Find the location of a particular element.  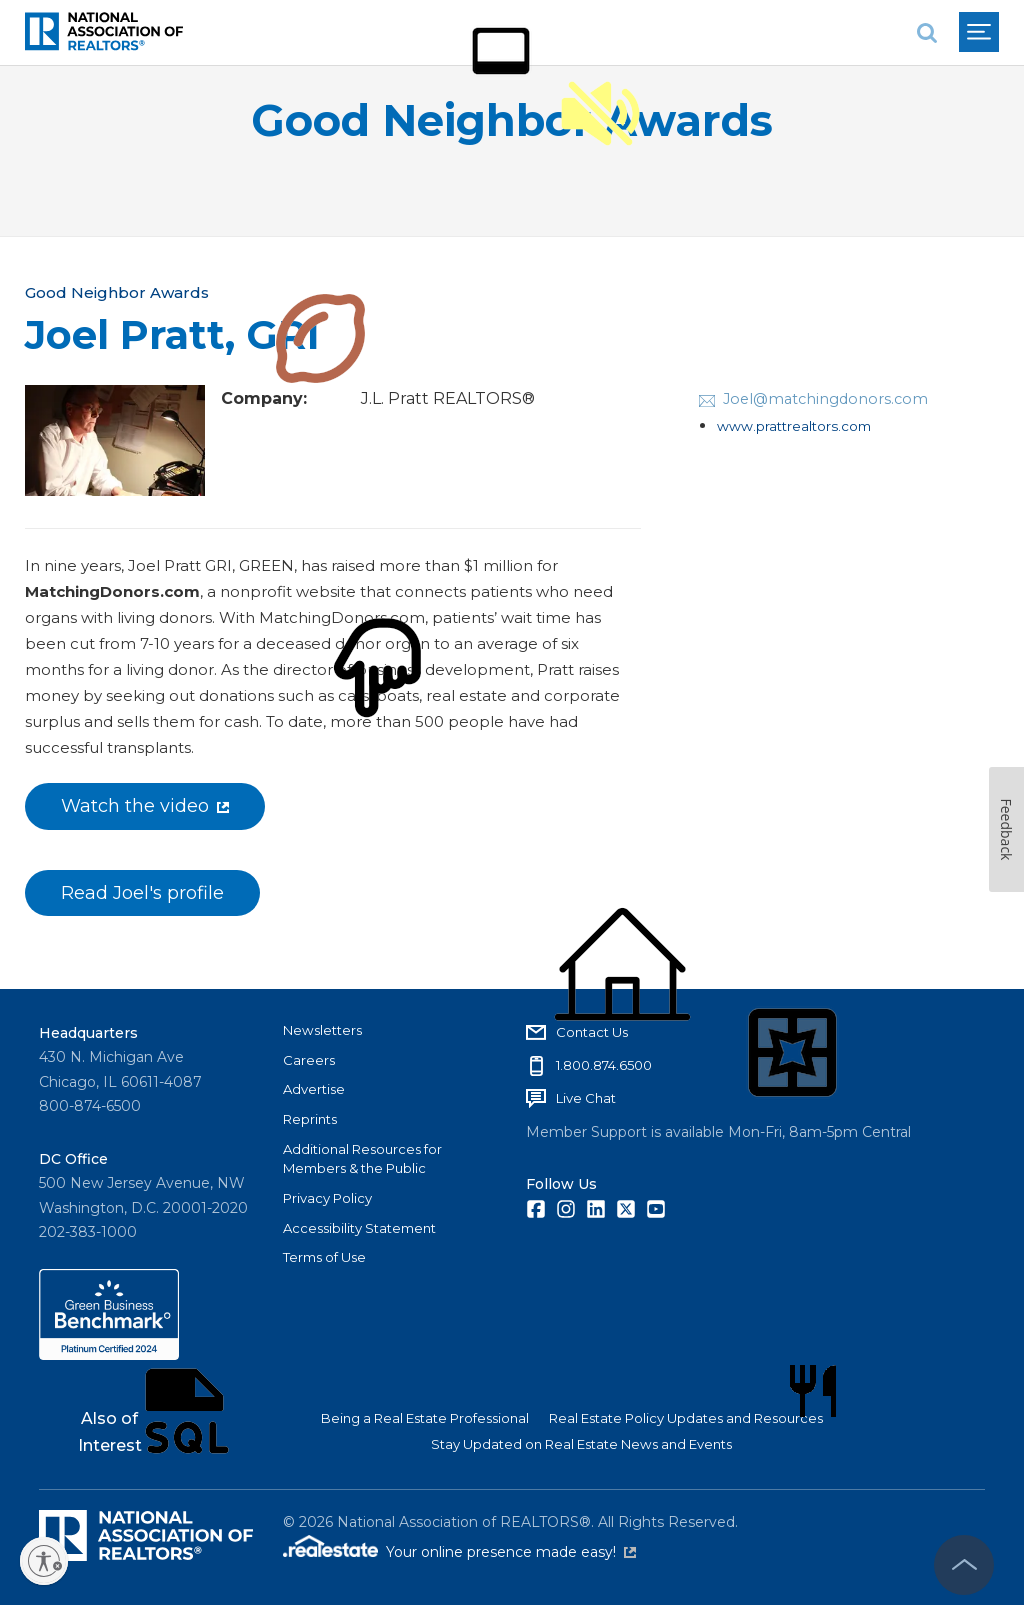

find nearby restaurants is located at coordinates (813, 1391).